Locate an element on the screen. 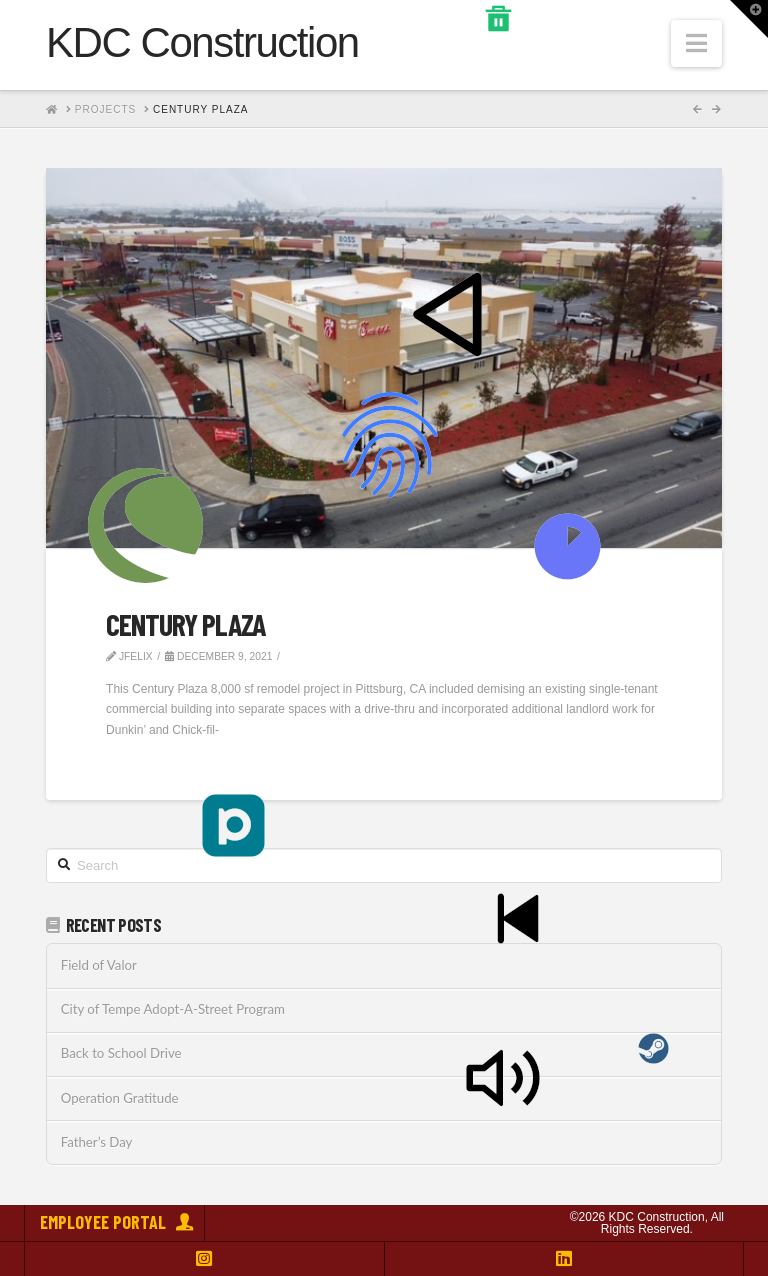 This screenshot has width=768, height=1276. delete selected item is located at coordinates (498, 18).